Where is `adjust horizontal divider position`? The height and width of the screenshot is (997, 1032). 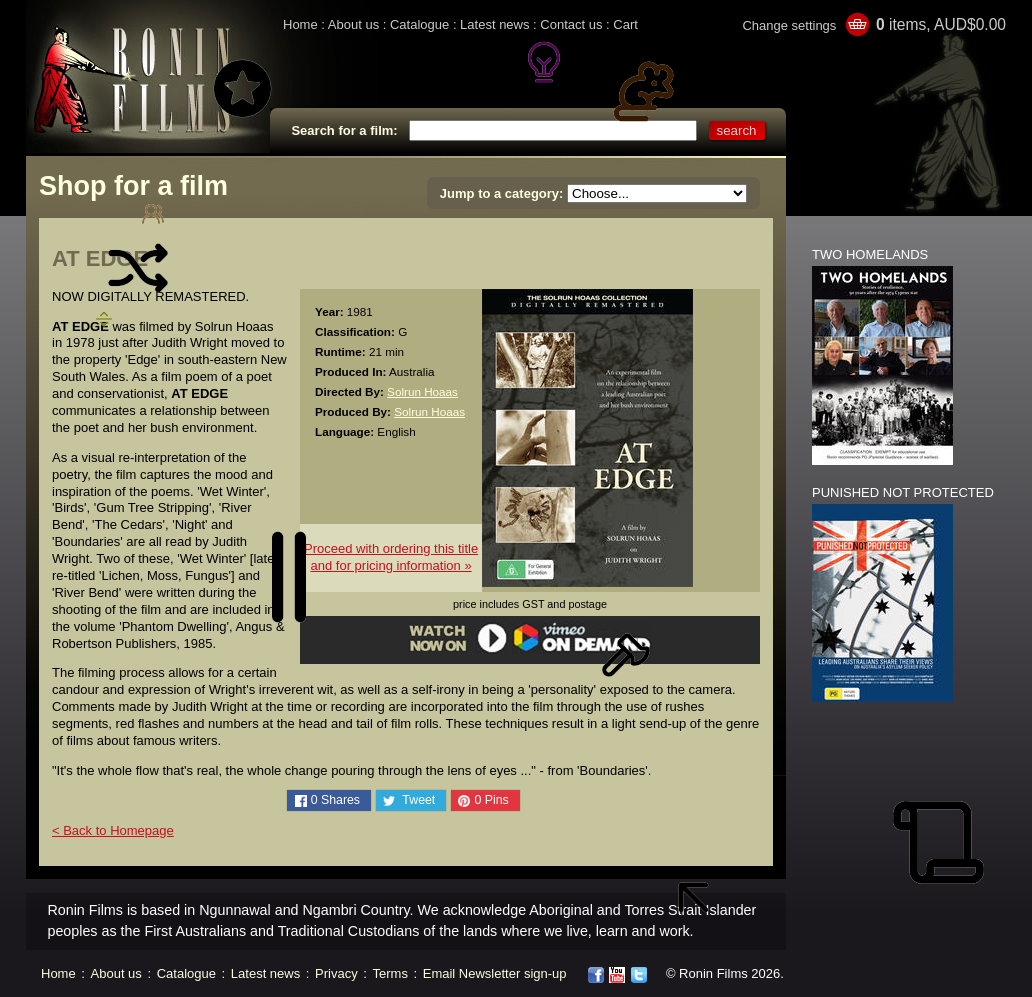 adjust horizontal divider position is located at coordinates (104, 319).